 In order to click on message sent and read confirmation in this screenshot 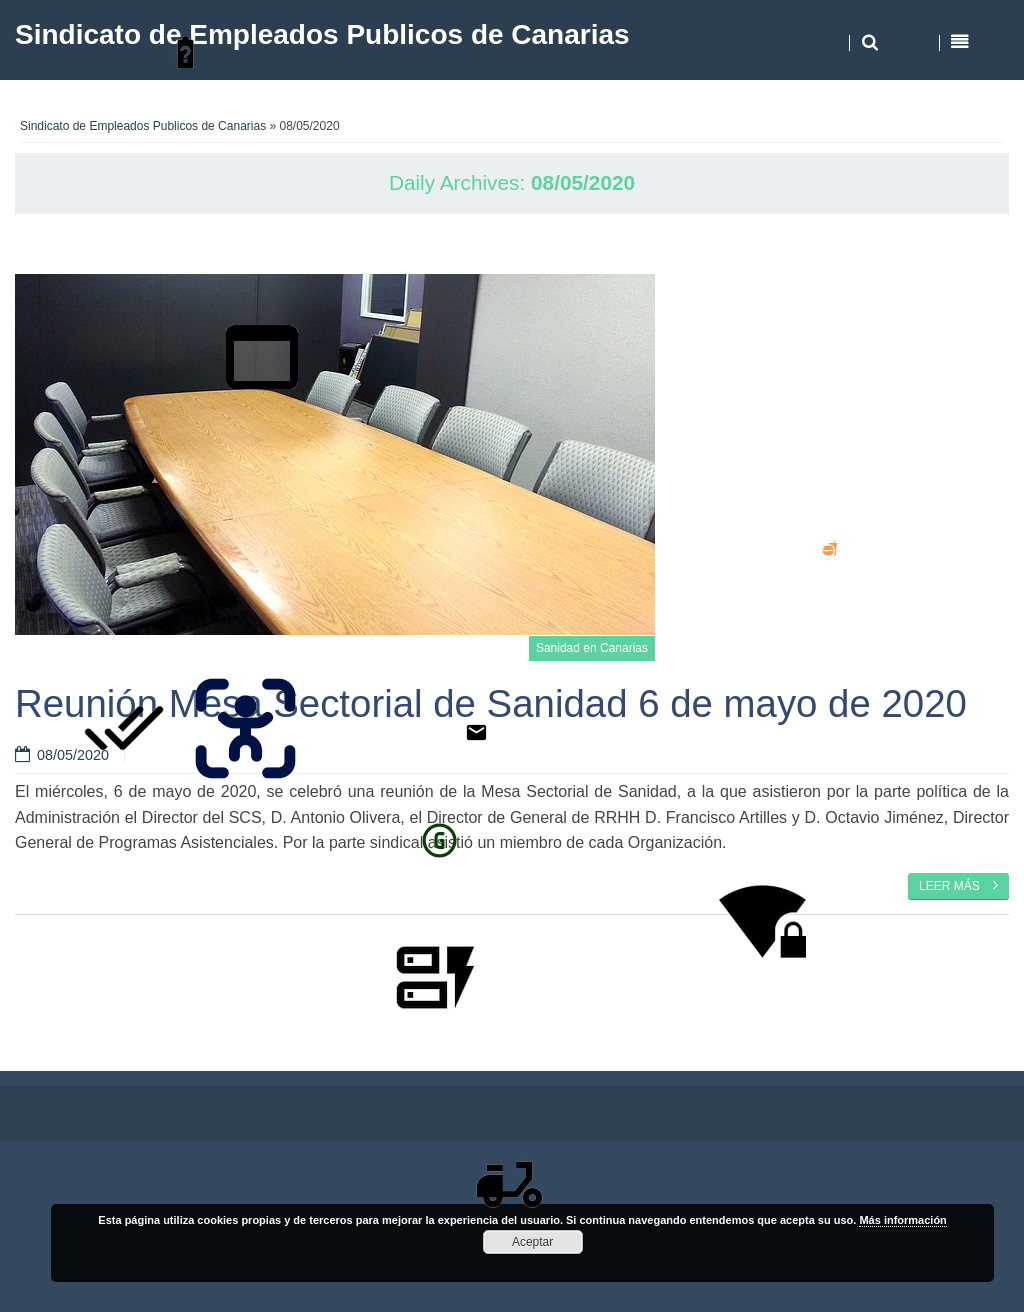, I will do `click(124, 727)`.